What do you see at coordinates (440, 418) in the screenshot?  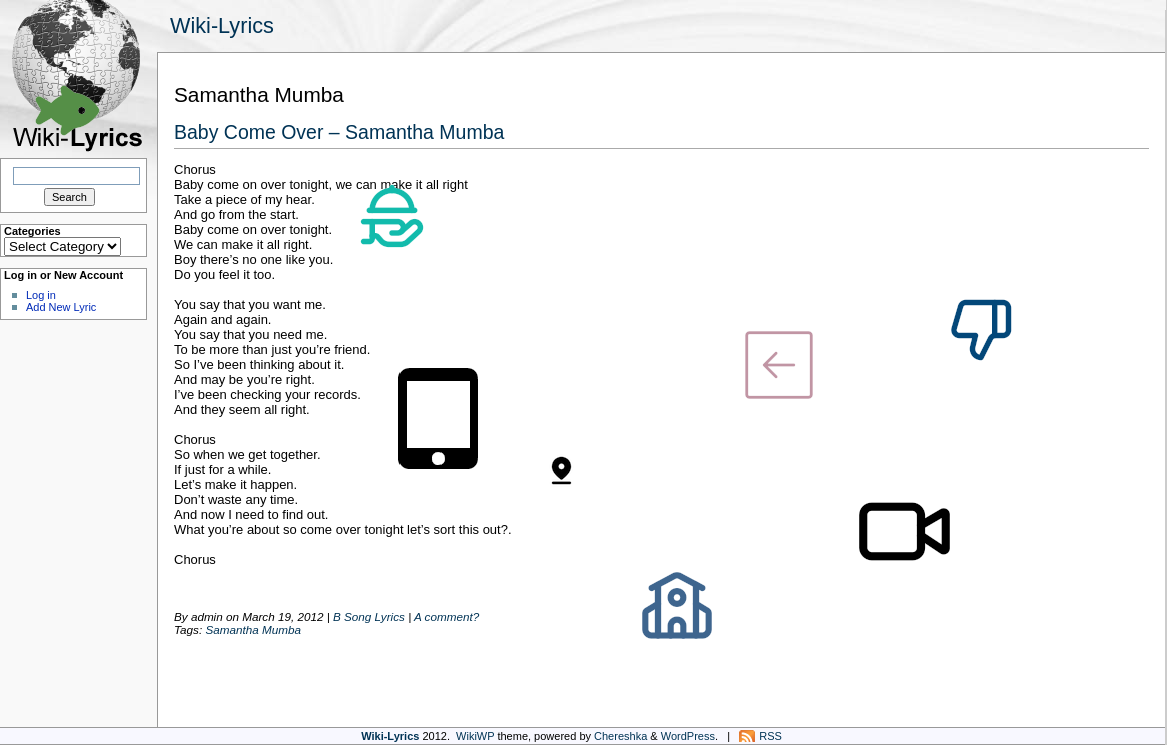 I see `switch to tablet view or mode` at bounding box center [440, 418].